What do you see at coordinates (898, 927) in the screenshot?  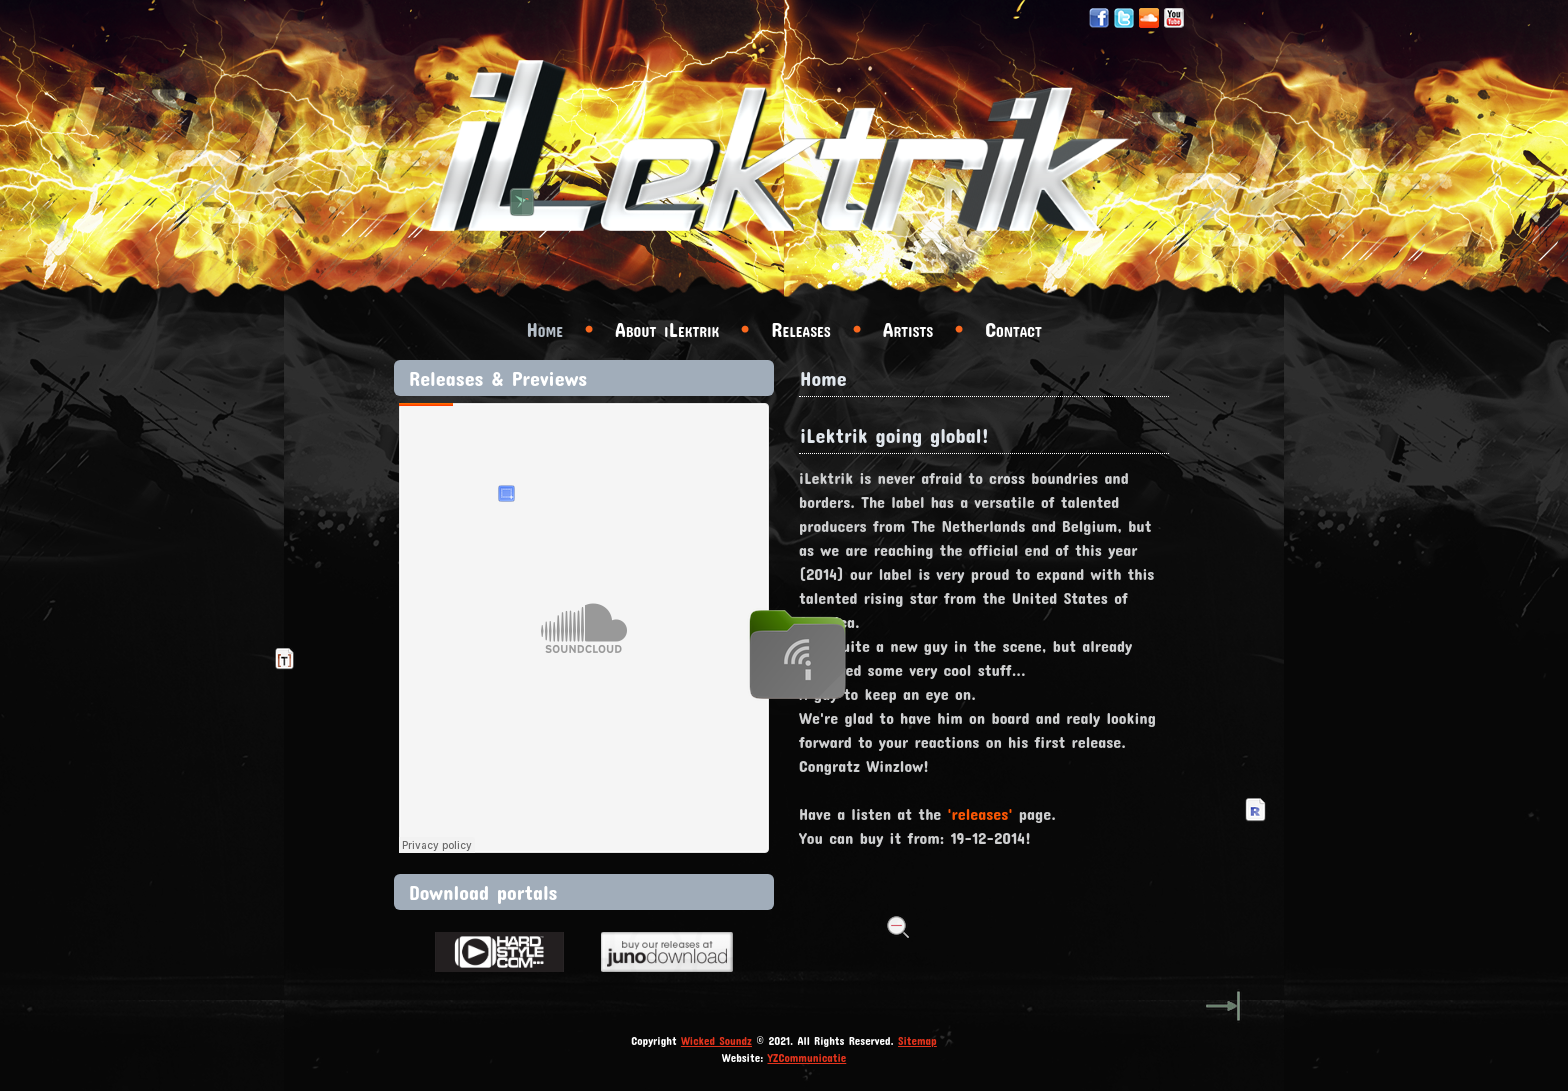 I see `zoom out to see more content` at bounding box center [898, 927].